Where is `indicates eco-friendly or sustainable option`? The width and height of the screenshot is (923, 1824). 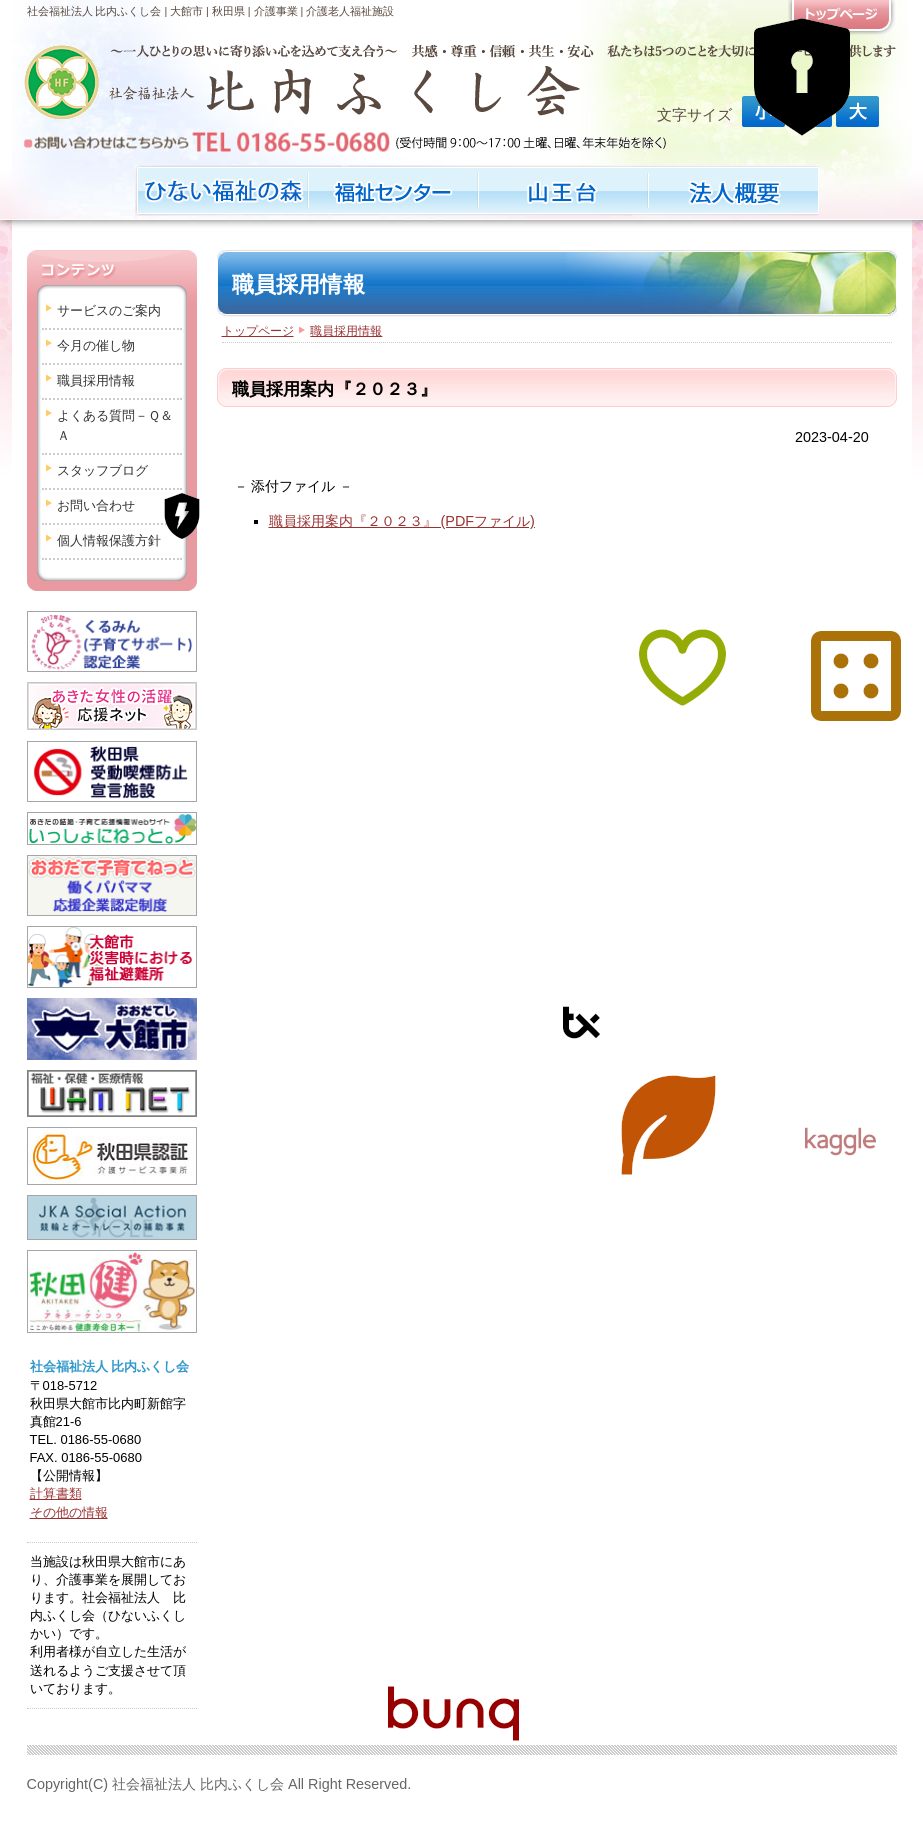 indicates eco-friendly or sustainable option is located at coordinates (668, 1122).